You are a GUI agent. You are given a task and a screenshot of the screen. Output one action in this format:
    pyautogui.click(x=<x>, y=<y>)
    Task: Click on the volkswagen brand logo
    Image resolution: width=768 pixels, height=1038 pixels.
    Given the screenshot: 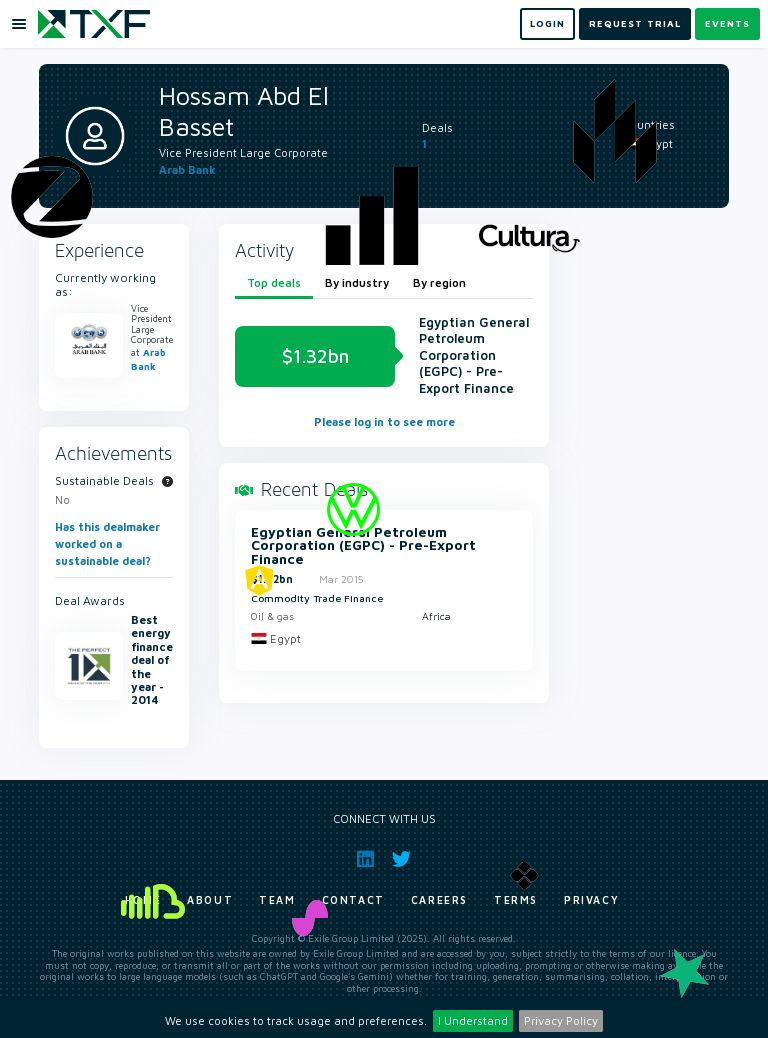 What is the action you would take?
    pyautogui.click(x=353, y=509)
    